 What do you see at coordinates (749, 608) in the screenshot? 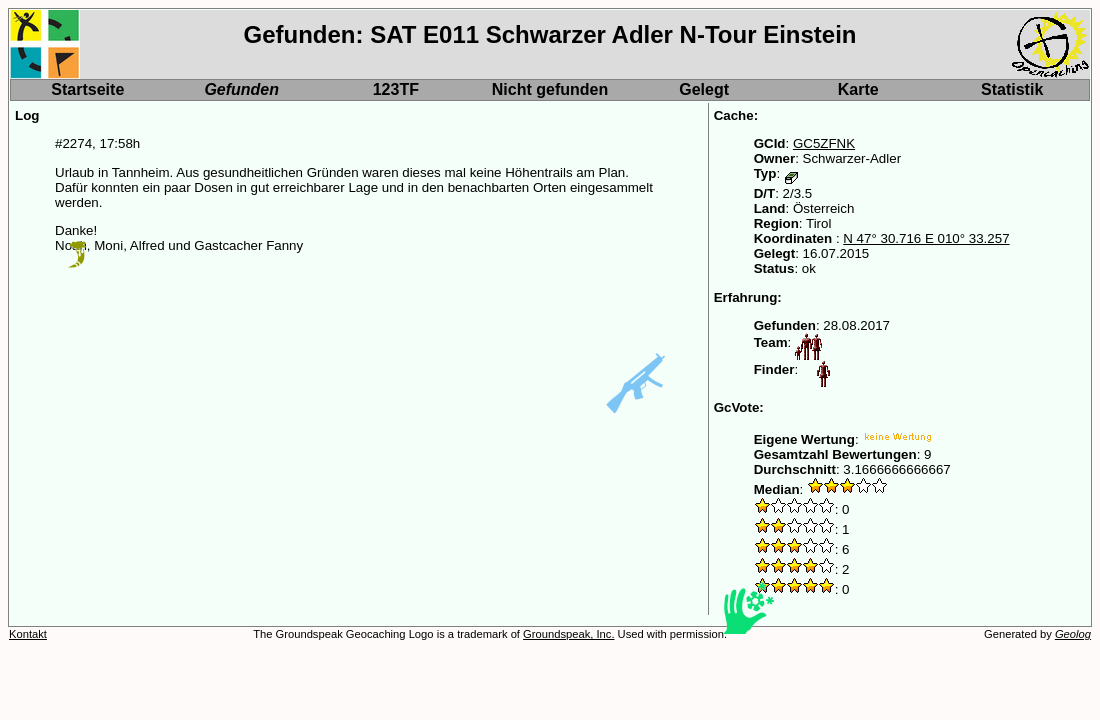
I see `cast an ice or frost spell` at bounding box center [749, 608].